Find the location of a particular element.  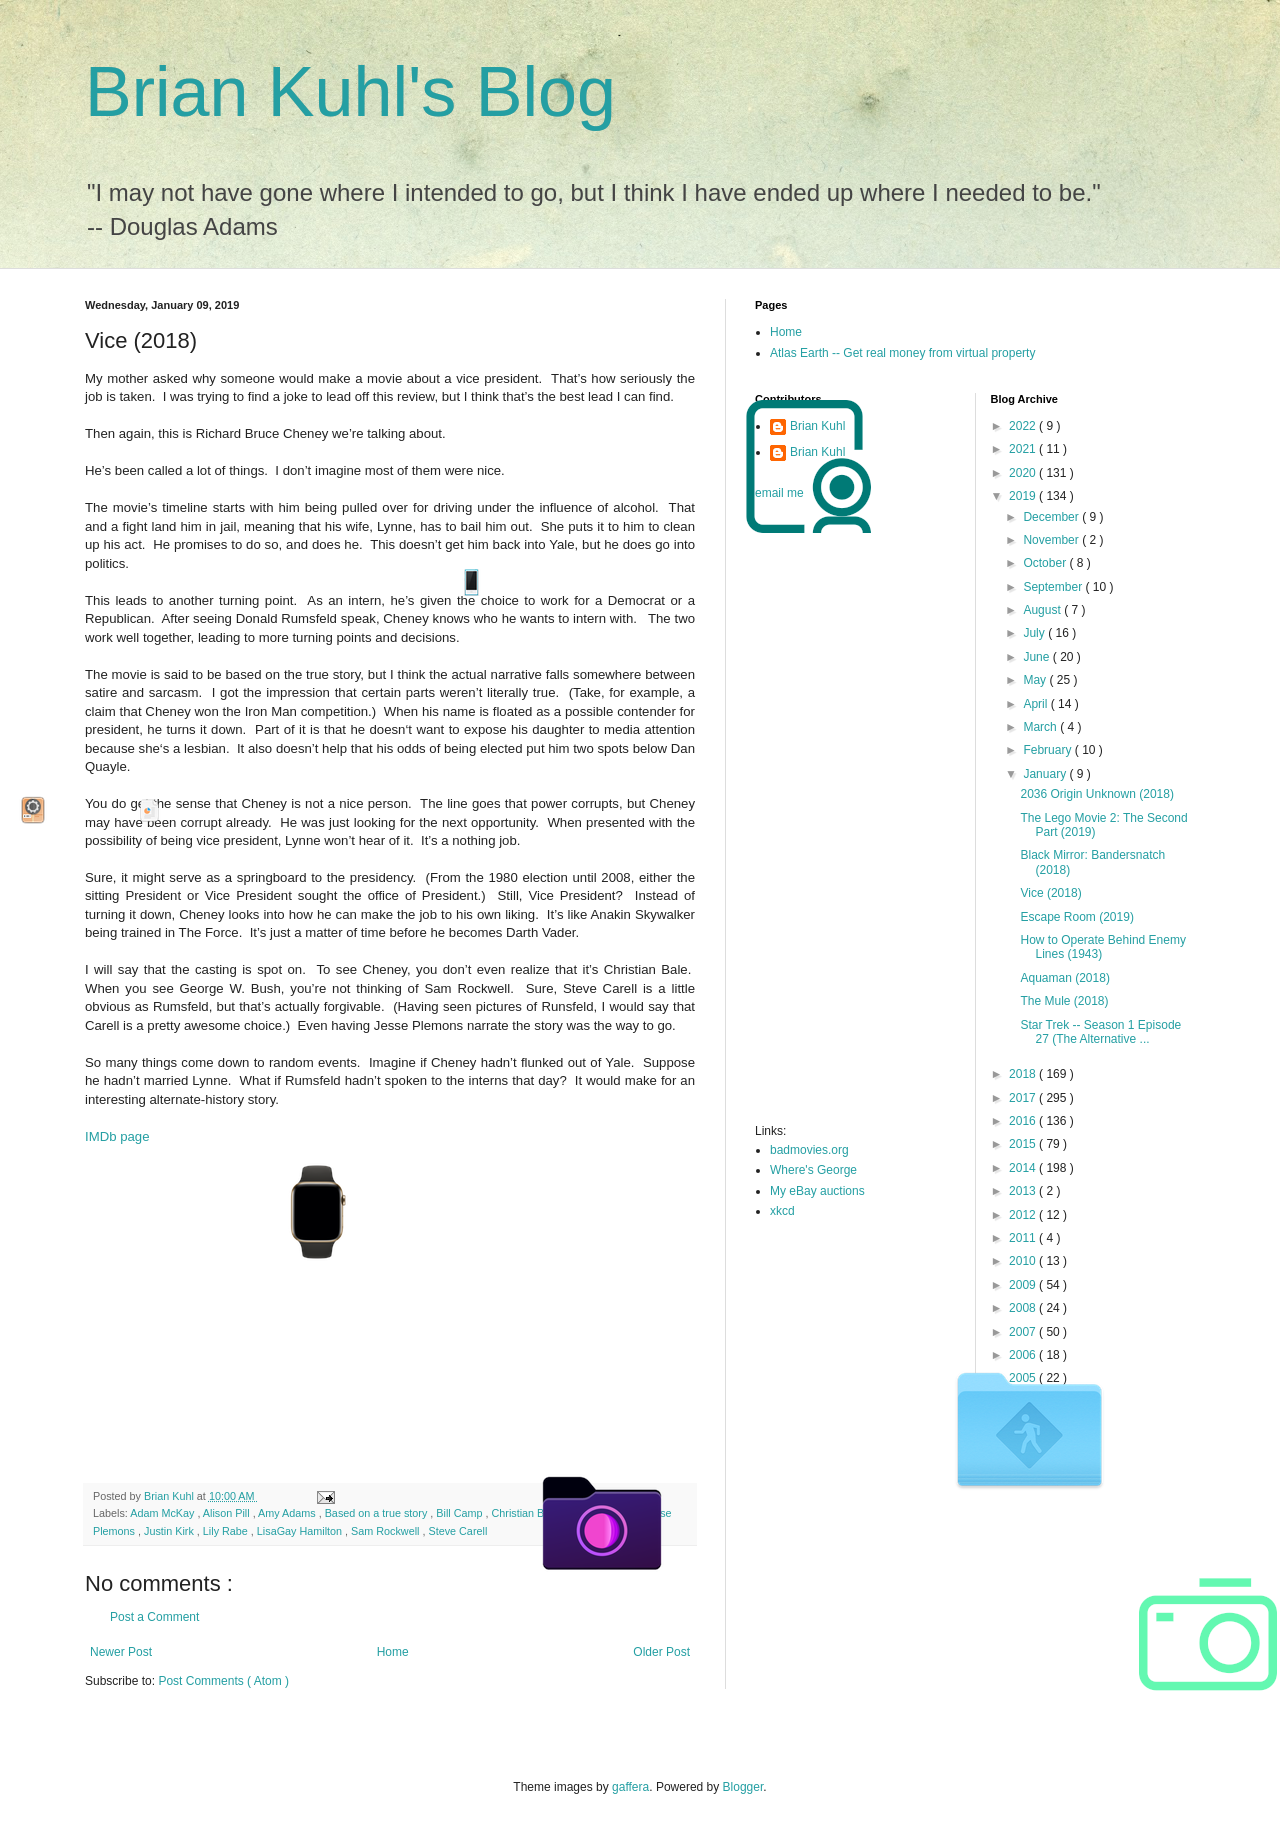

software installation or package setup in progress is located at coordinates (33, 810).